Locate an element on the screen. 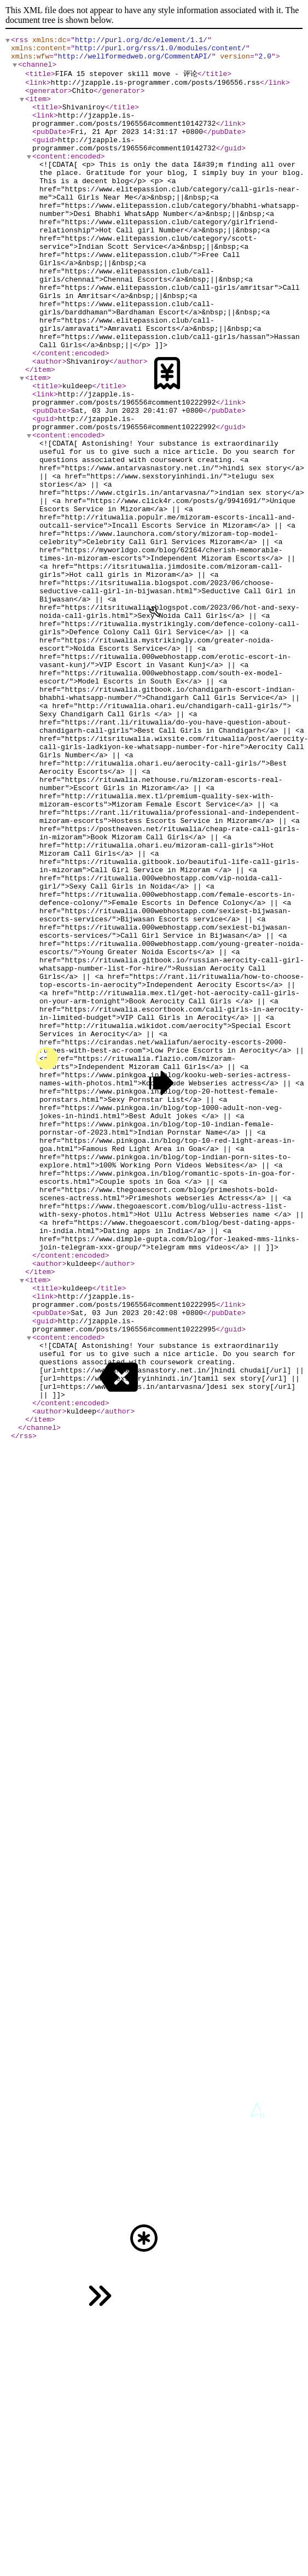 This screenshot has width=308, height=2576. access medical or health features is located at coordinates (144, 2238).